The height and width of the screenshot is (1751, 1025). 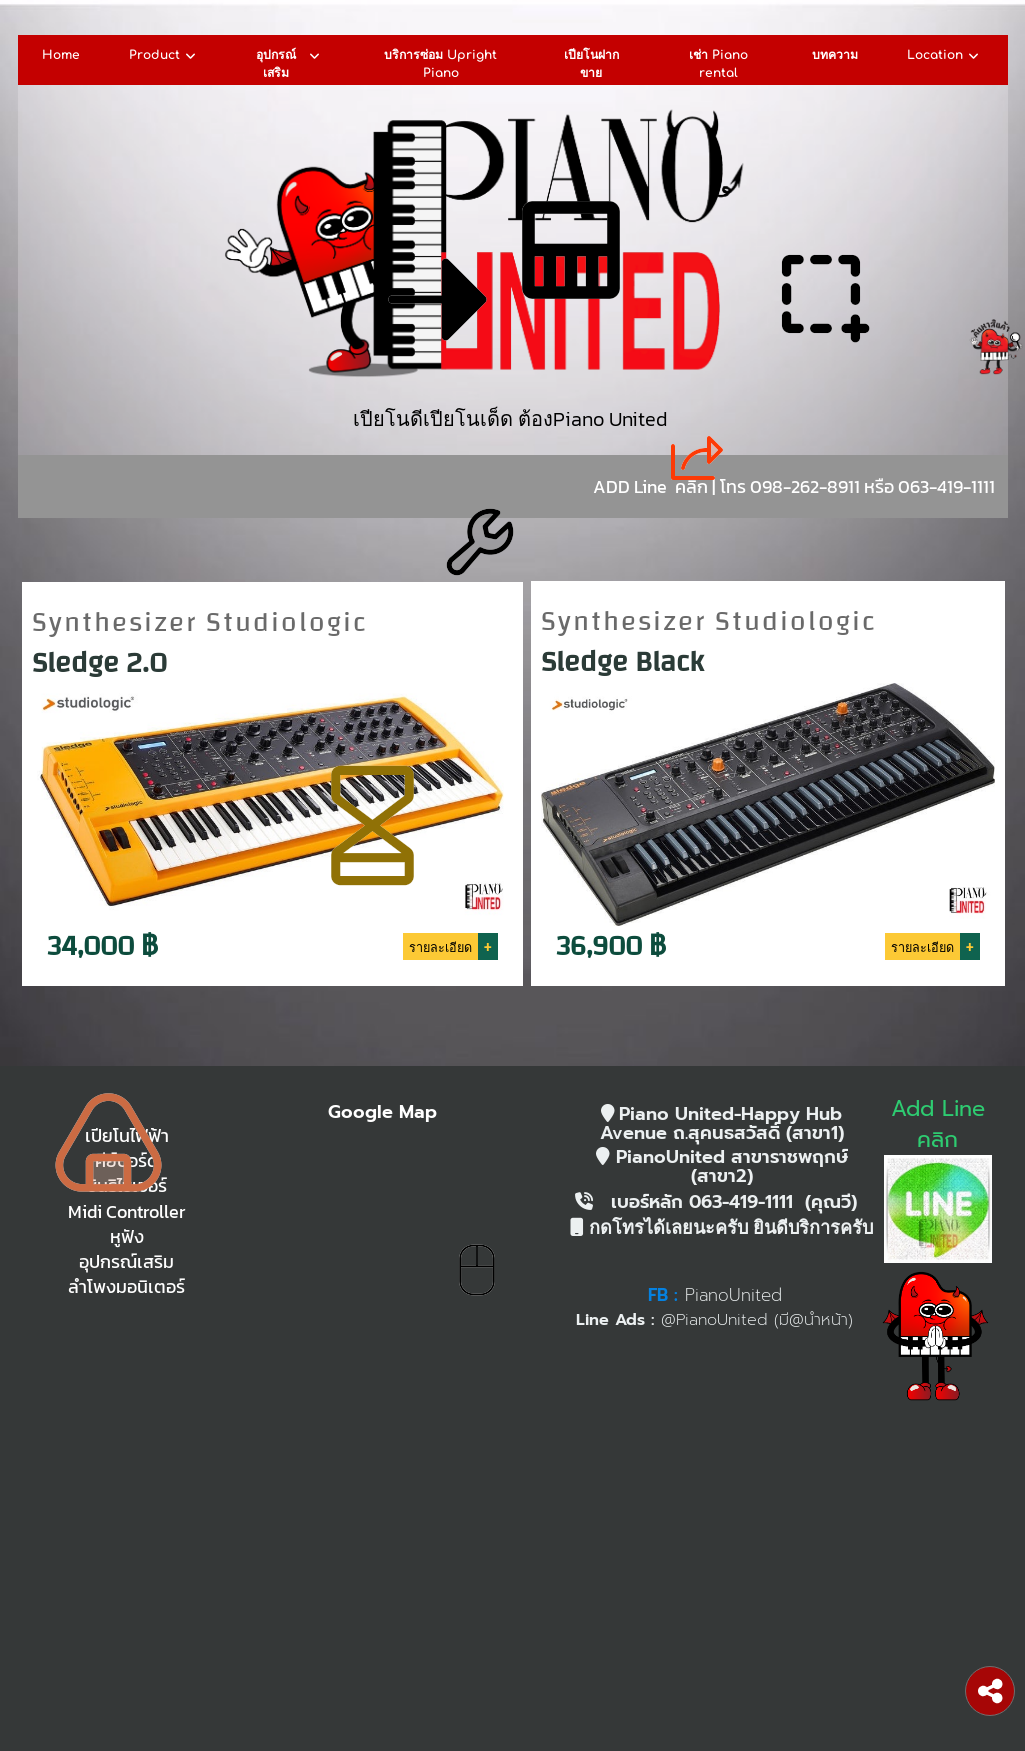 What do you see at coordinates (480, 542) in the screenshot?
I see `access settings or configuration options` at bounding box center [480, 542].